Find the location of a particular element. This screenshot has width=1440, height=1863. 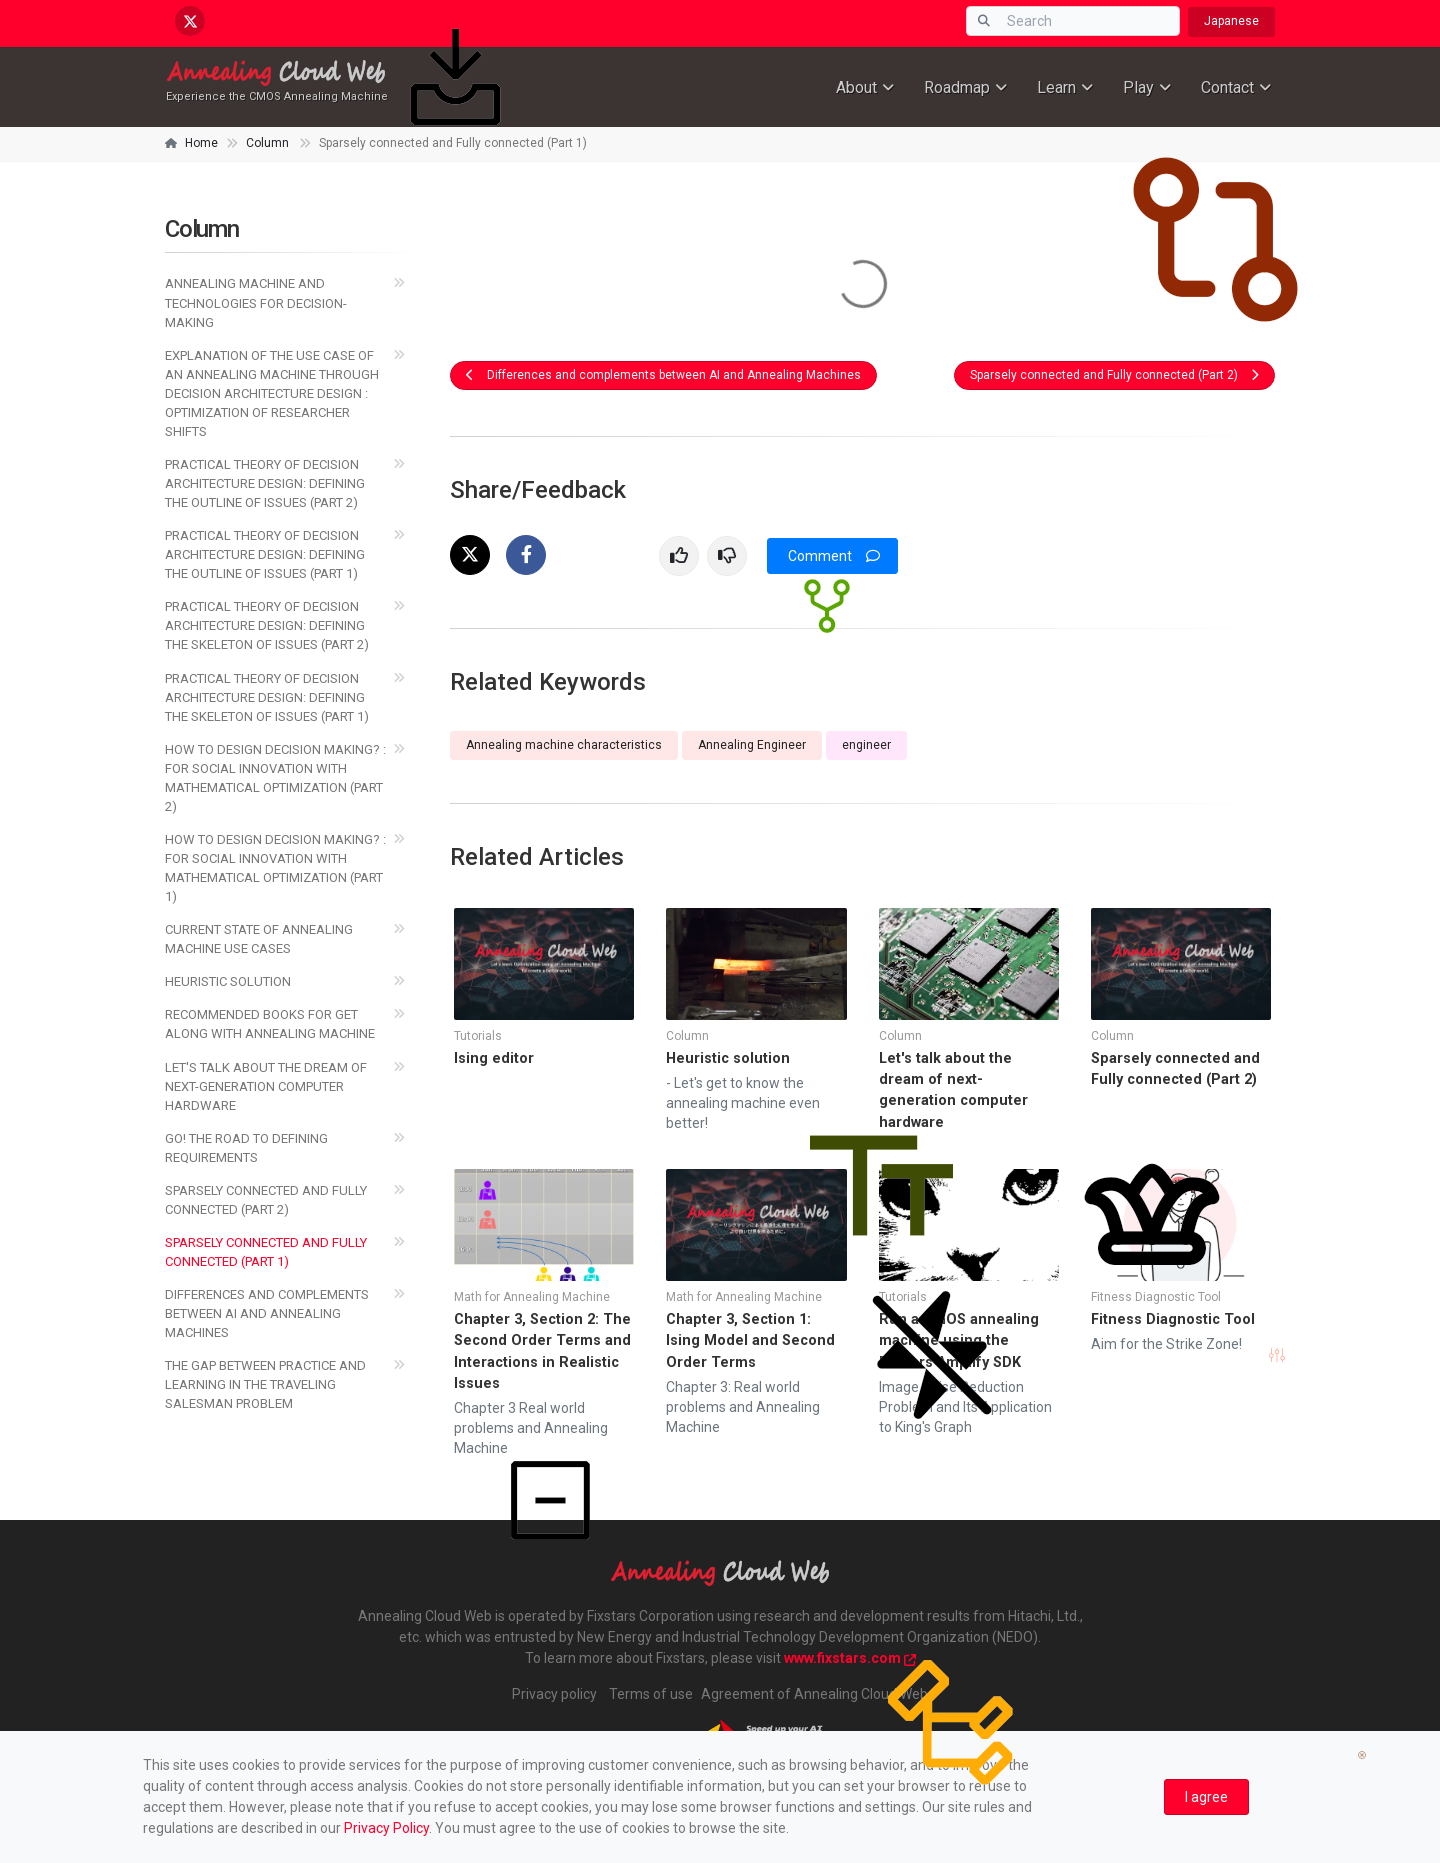

select joker or wild card in a card game is located at coordinates (1152, 1211).